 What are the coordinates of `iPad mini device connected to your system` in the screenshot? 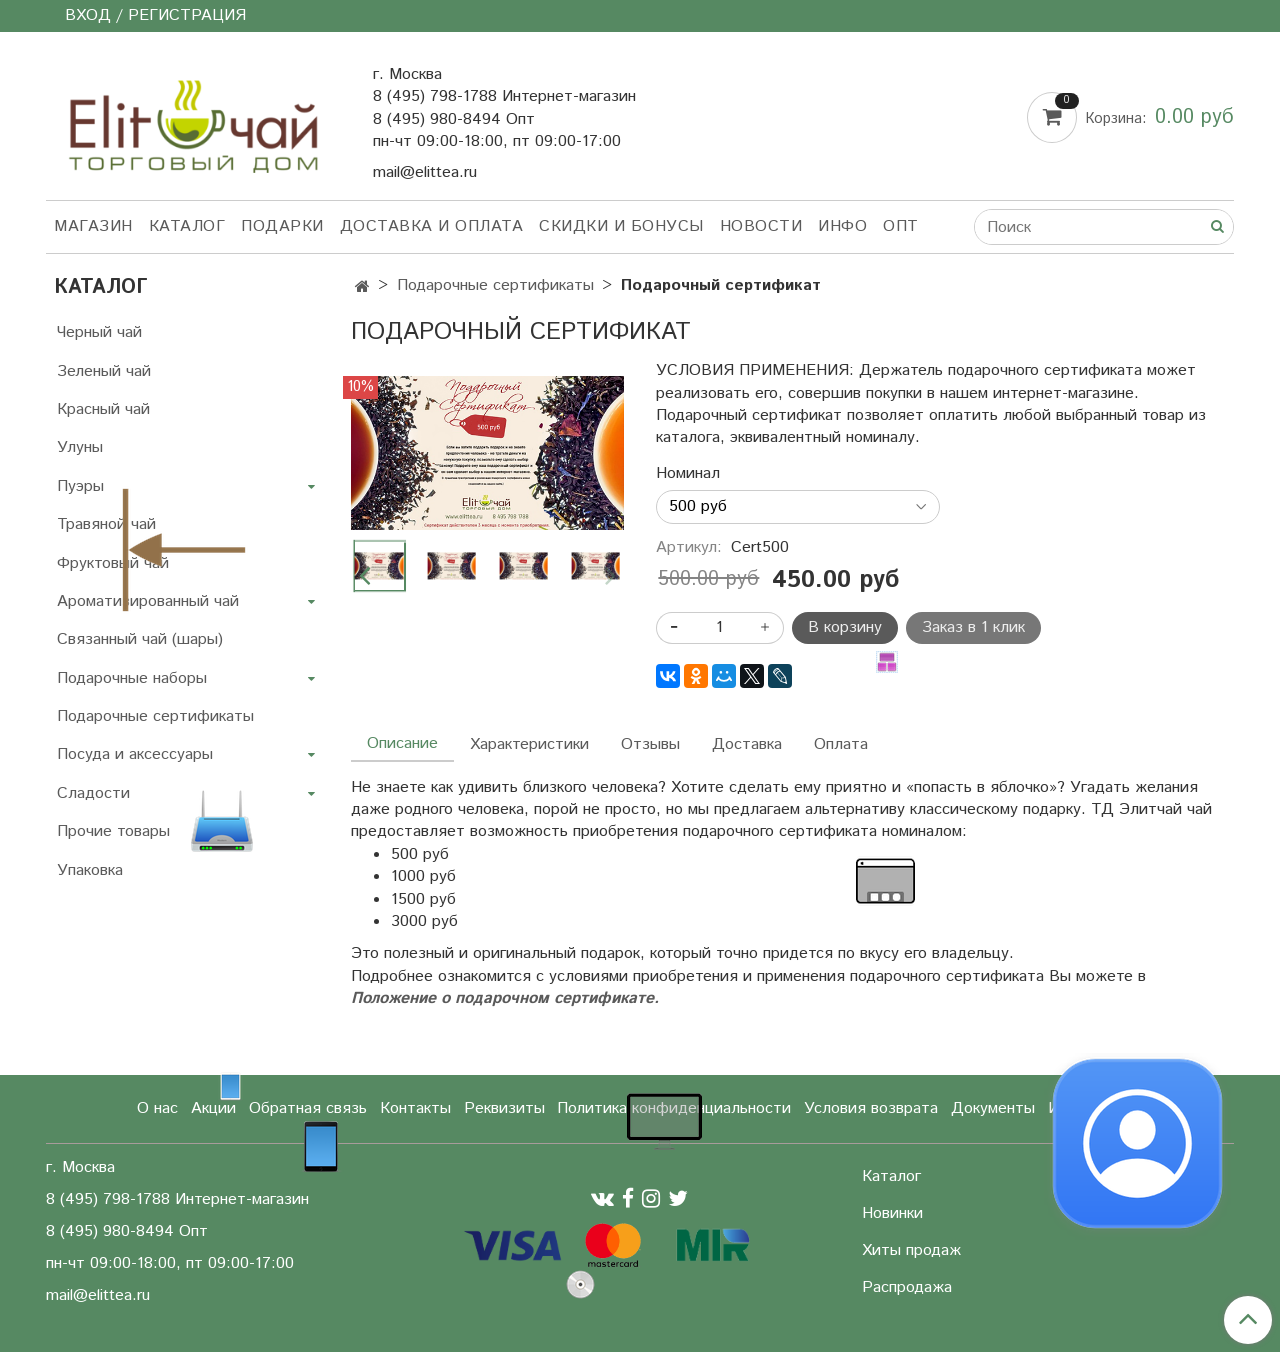 It's located at (321, 1142).